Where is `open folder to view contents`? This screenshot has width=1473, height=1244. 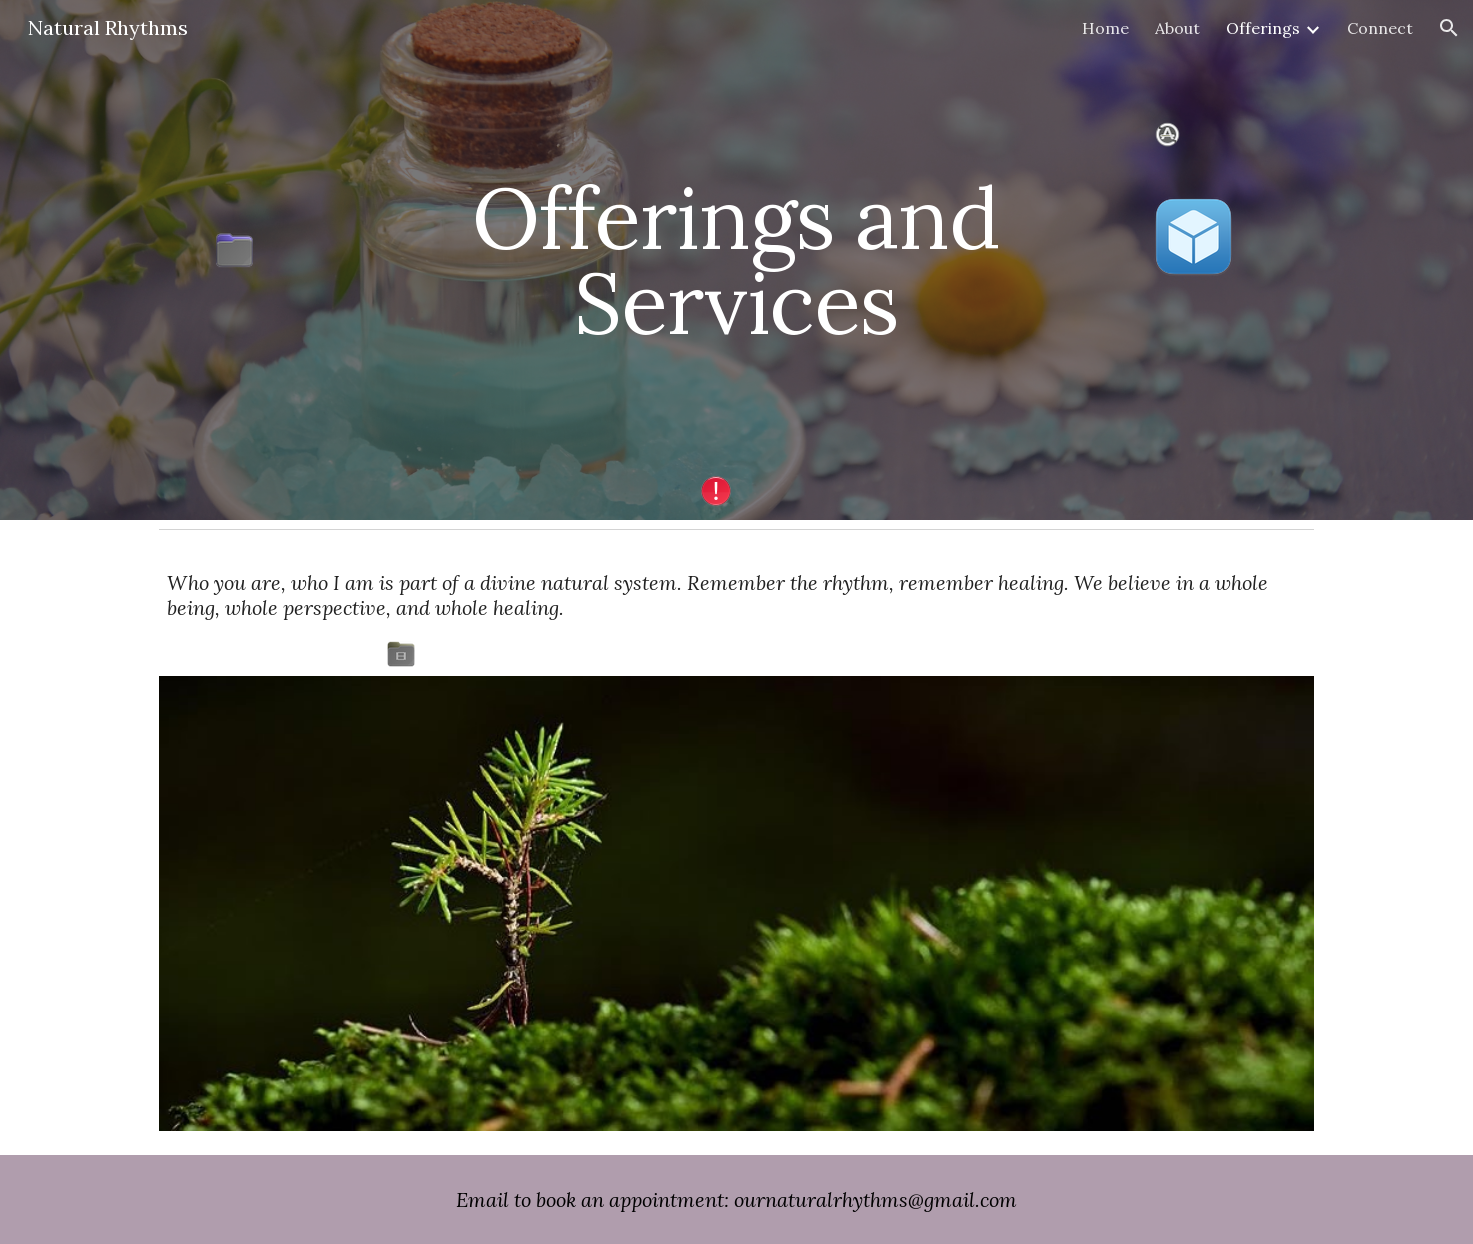
open folder to view contents is located at coordinates (234, 249).